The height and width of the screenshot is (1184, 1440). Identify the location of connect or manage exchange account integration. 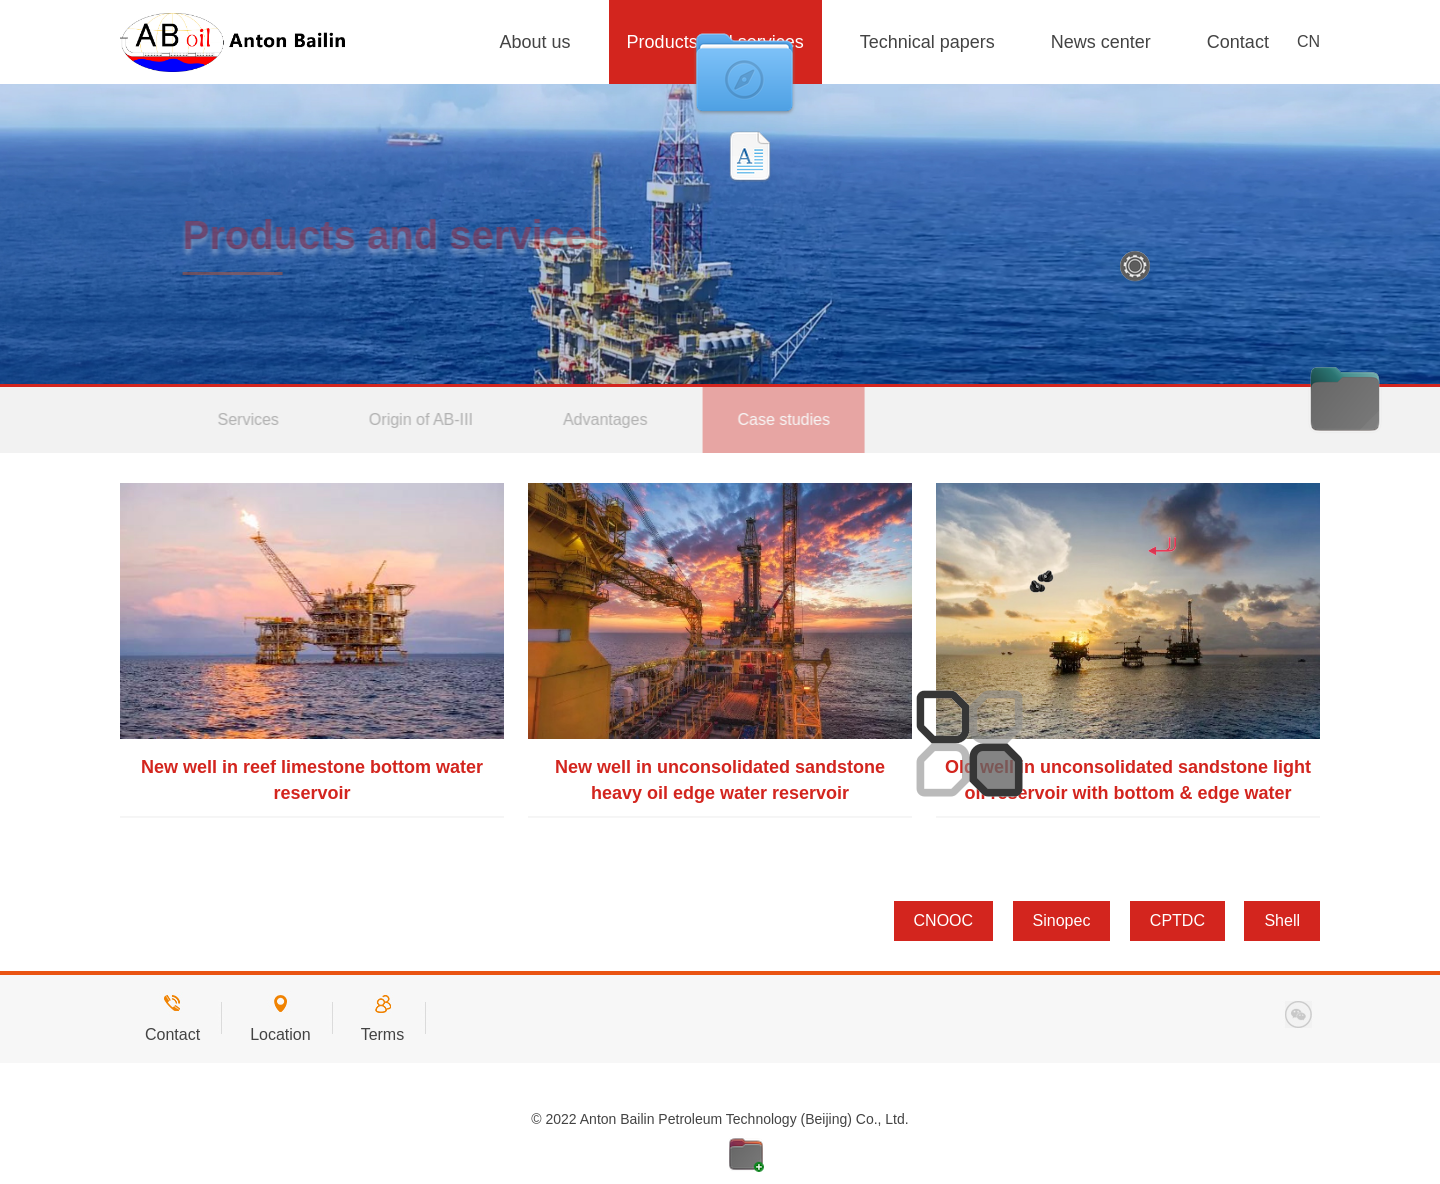
(969, 743).